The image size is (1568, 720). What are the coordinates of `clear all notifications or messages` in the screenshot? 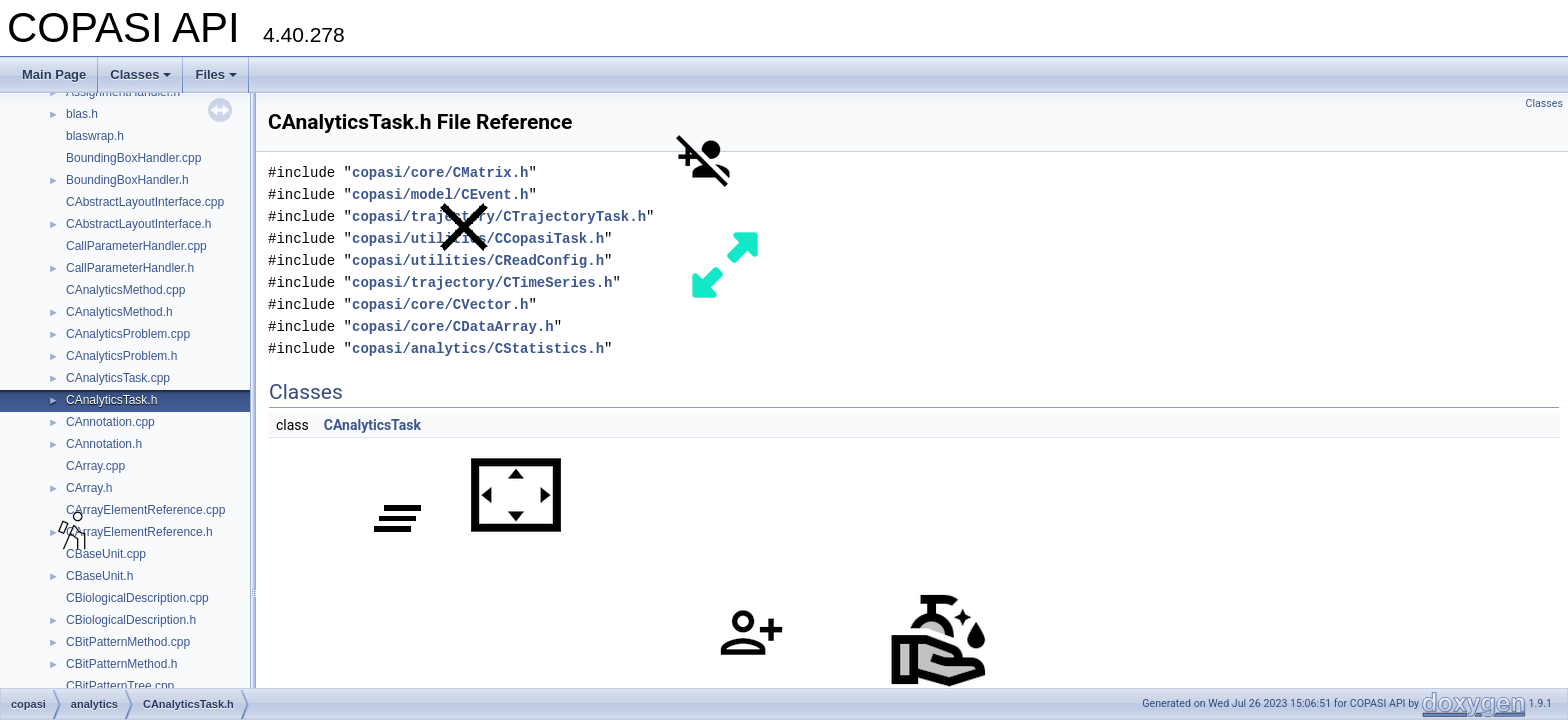 It's located at (397, 518).